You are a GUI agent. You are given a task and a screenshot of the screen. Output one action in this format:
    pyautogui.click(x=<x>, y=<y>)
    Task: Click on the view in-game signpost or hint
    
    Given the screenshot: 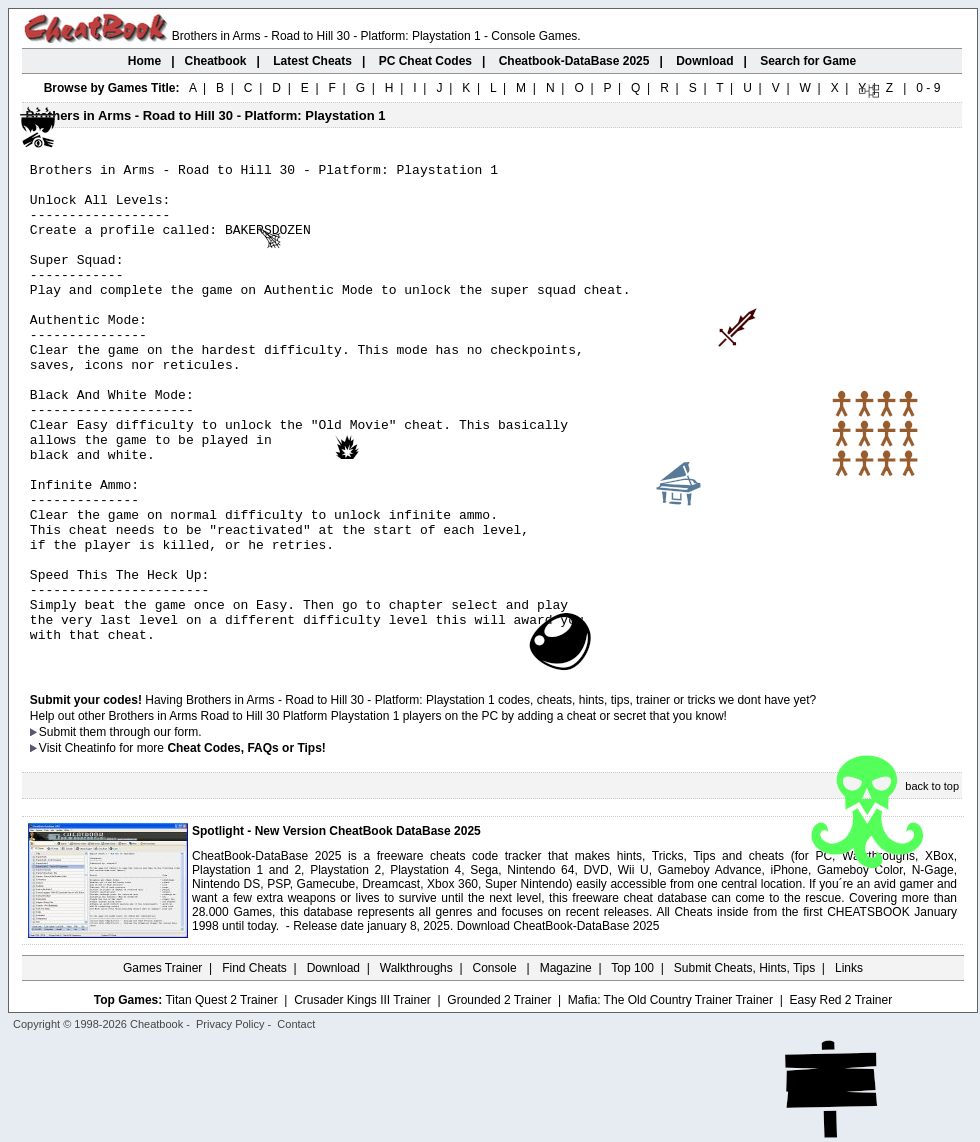 What is the action you would take?
    pyautogui.click(x=832, y=1087)
    